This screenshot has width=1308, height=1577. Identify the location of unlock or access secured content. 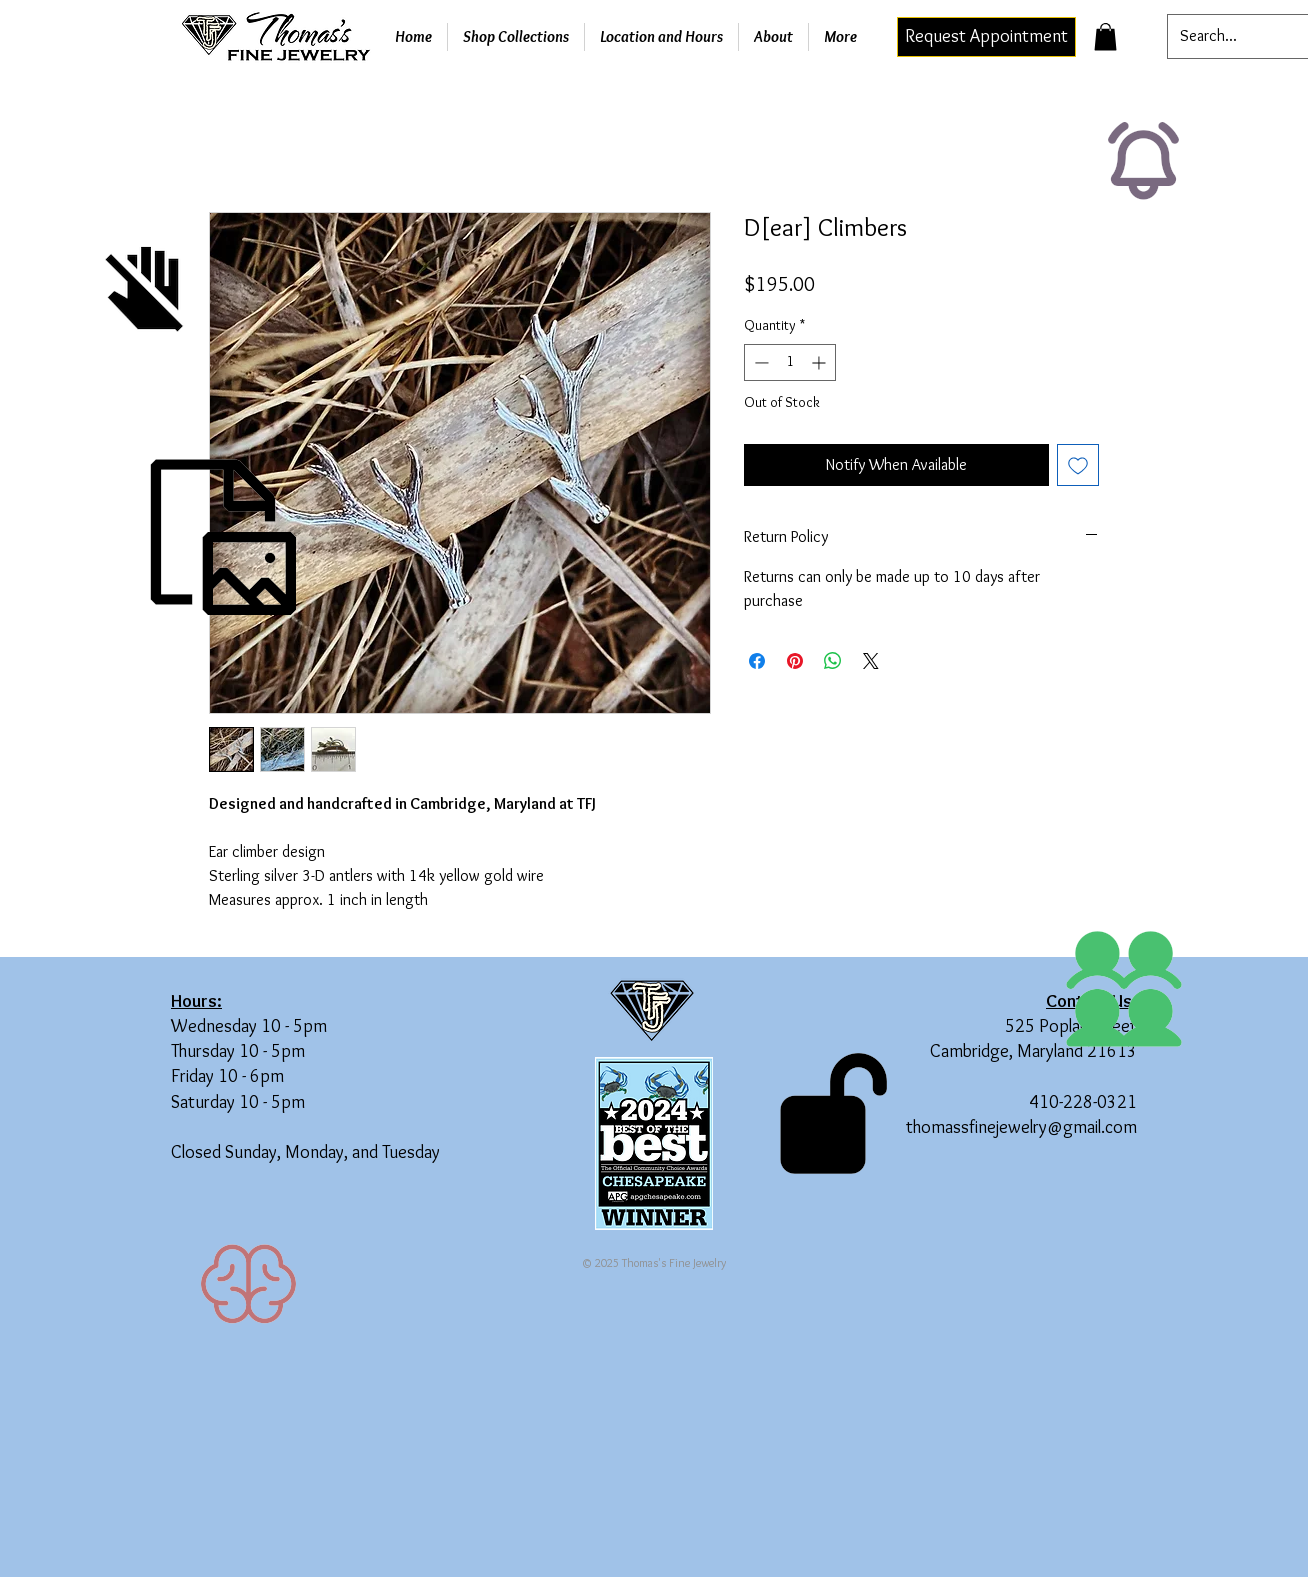
(823, 1117).